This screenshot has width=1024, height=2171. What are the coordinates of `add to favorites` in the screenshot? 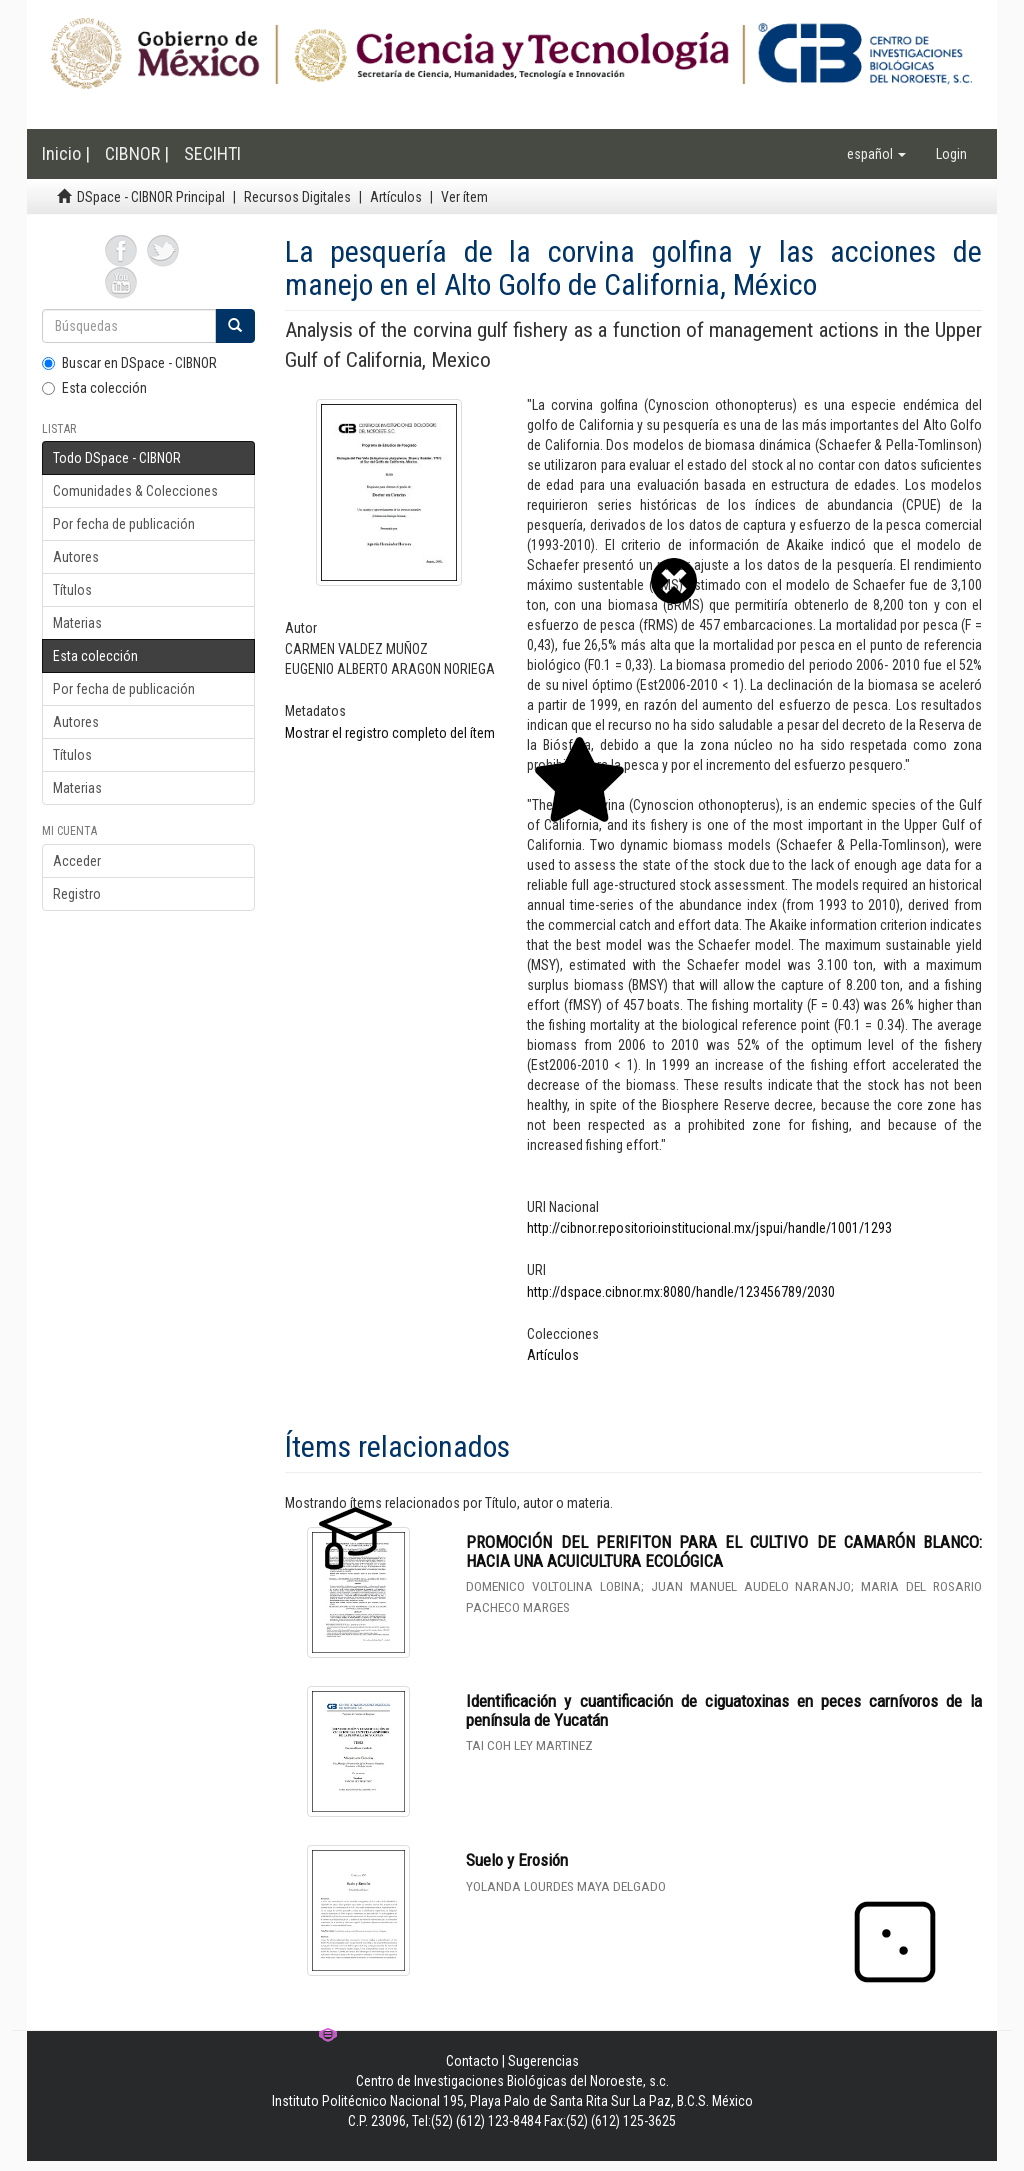 It's located at (579, 781).